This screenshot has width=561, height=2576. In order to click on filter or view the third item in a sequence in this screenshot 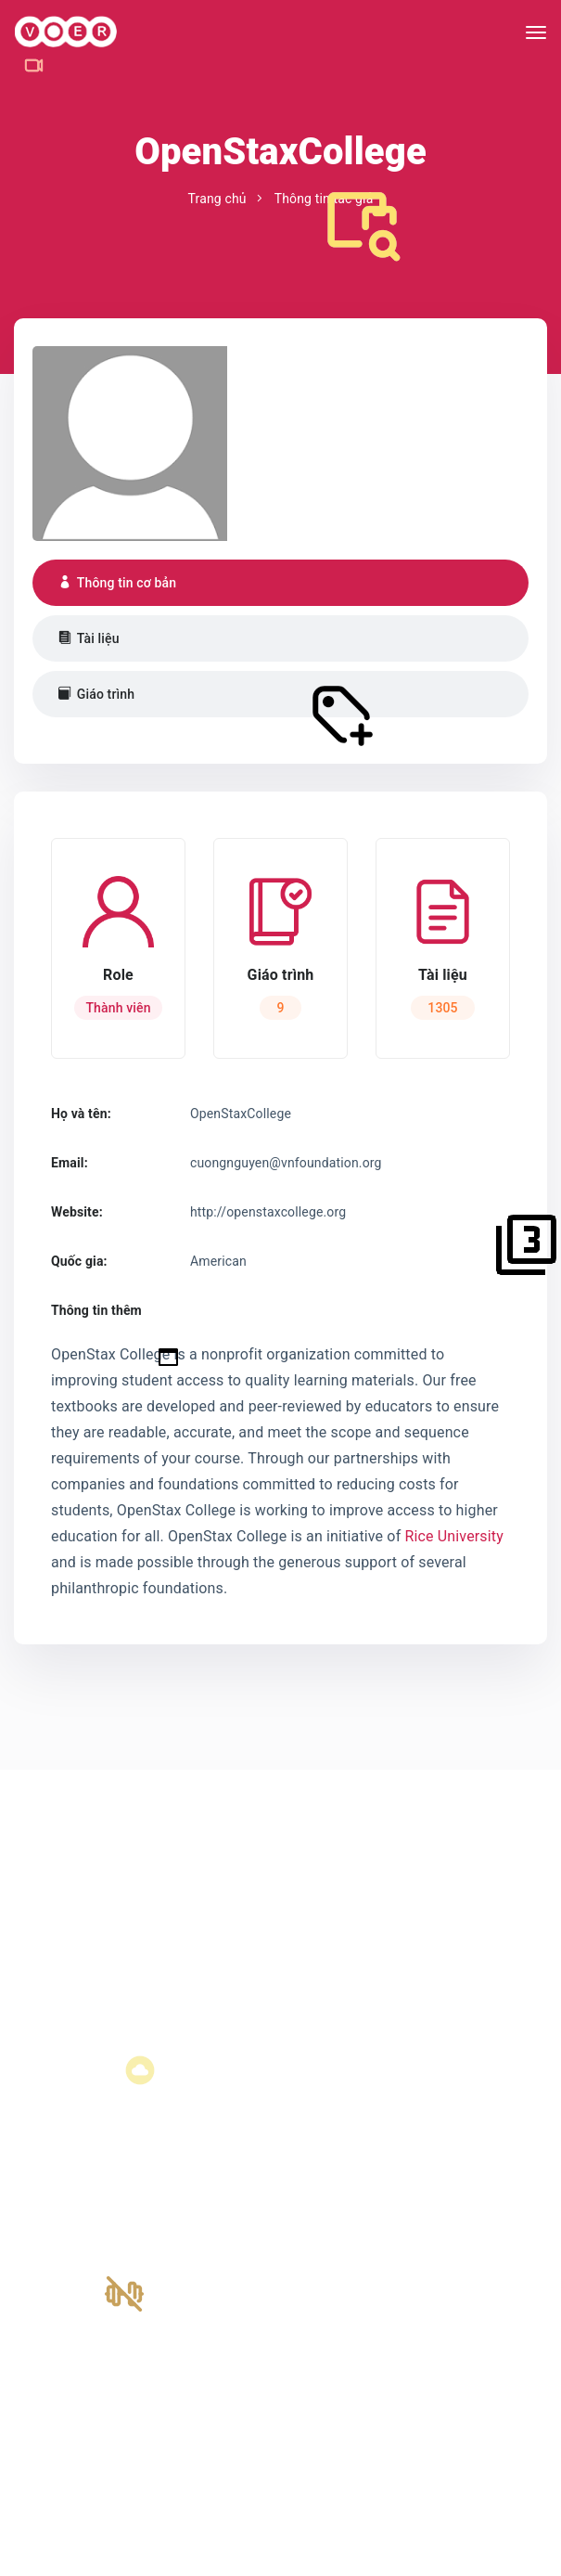, I will do `click(526, 1244)`.